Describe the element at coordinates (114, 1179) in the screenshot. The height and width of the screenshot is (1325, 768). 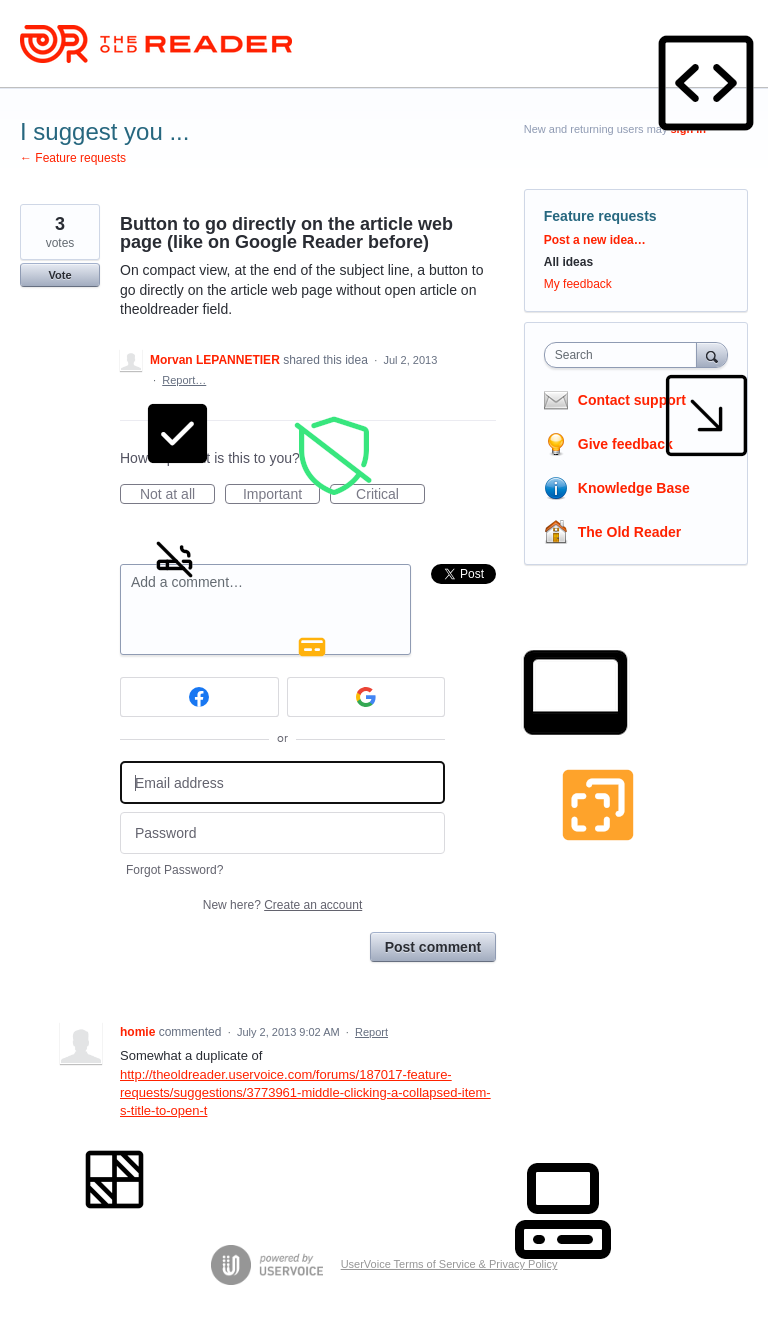
I see `indicates transparency or no background in image editing` at that location.